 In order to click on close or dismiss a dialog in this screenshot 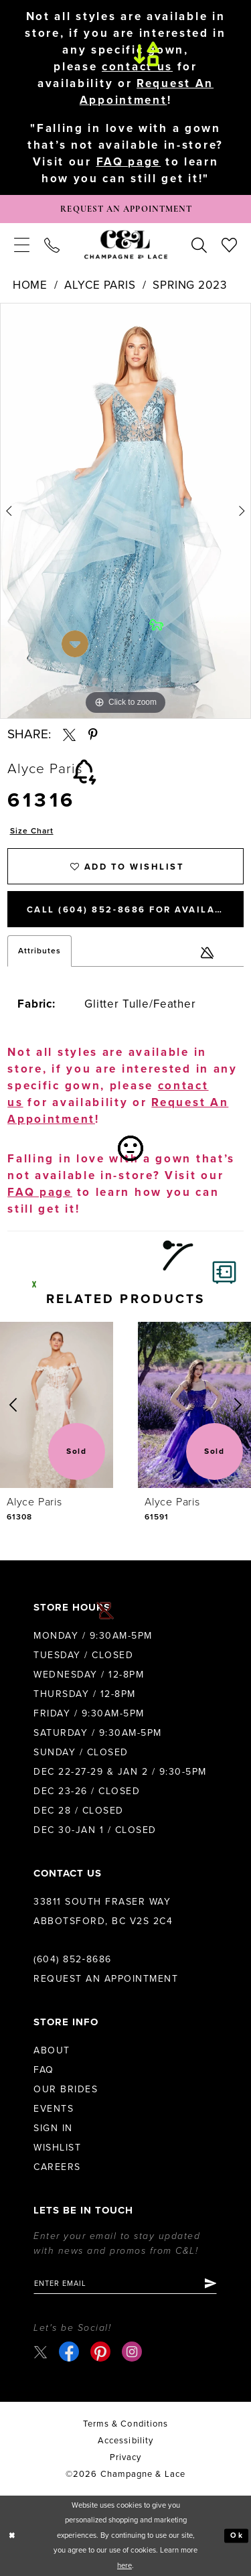, I will do `click(34, 1284)`.